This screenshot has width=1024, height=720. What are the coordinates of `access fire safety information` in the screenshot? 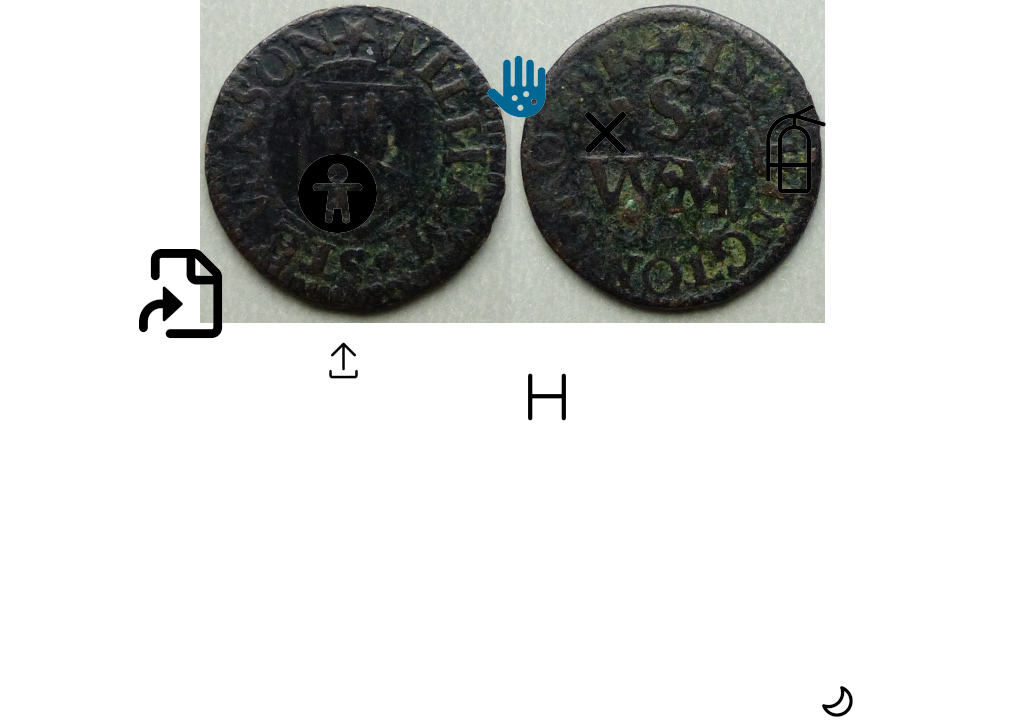 It's located at (791, 150).